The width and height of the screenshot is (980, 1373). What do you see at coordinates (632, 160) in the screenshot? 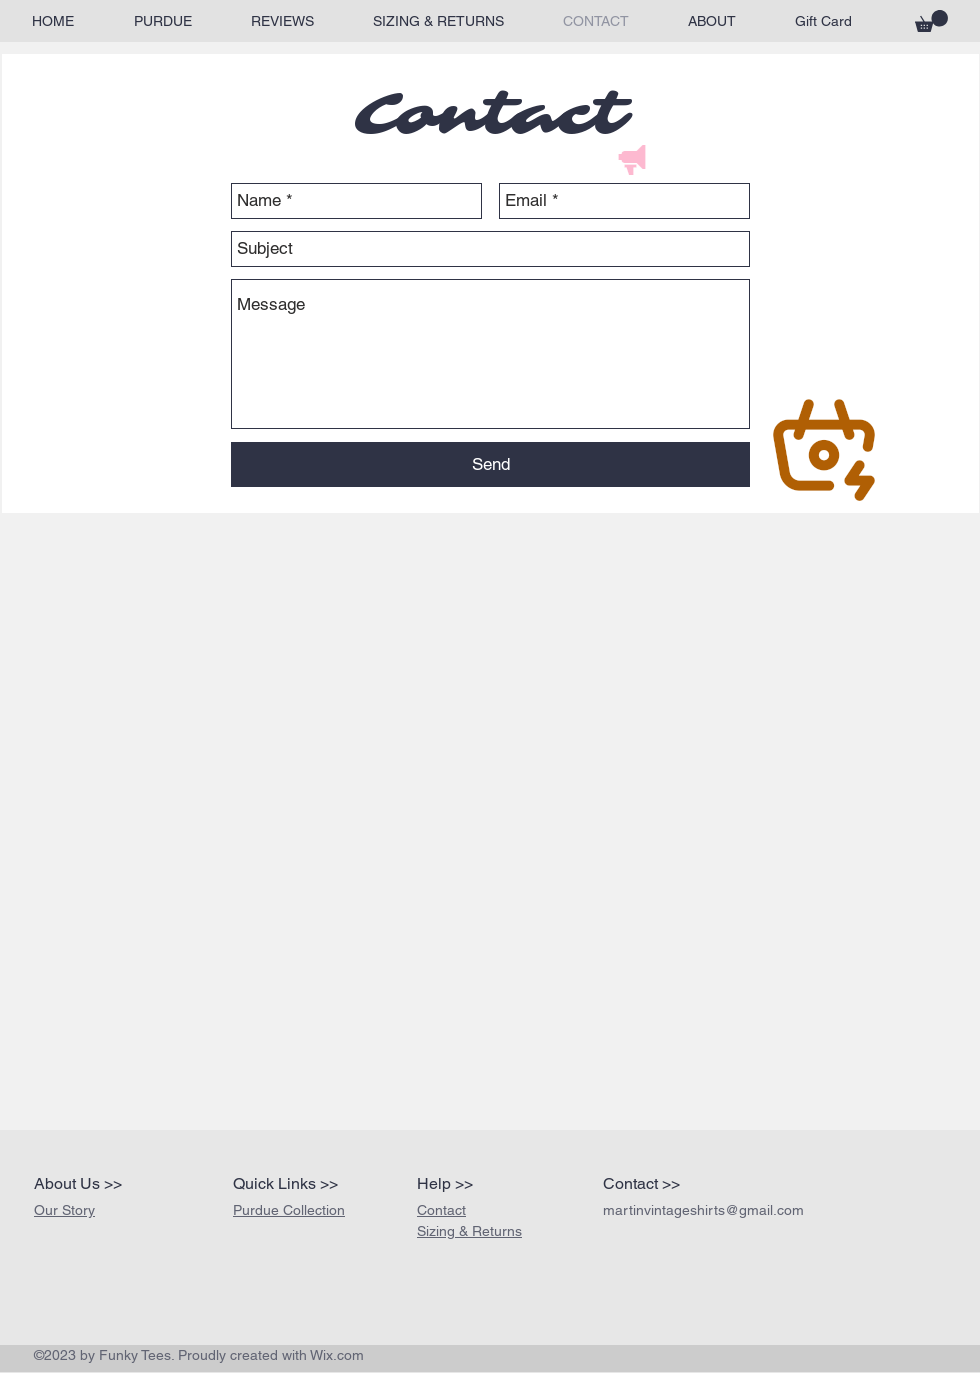
I see `make an announcement or broadcast` at bounding box center [632, 160].